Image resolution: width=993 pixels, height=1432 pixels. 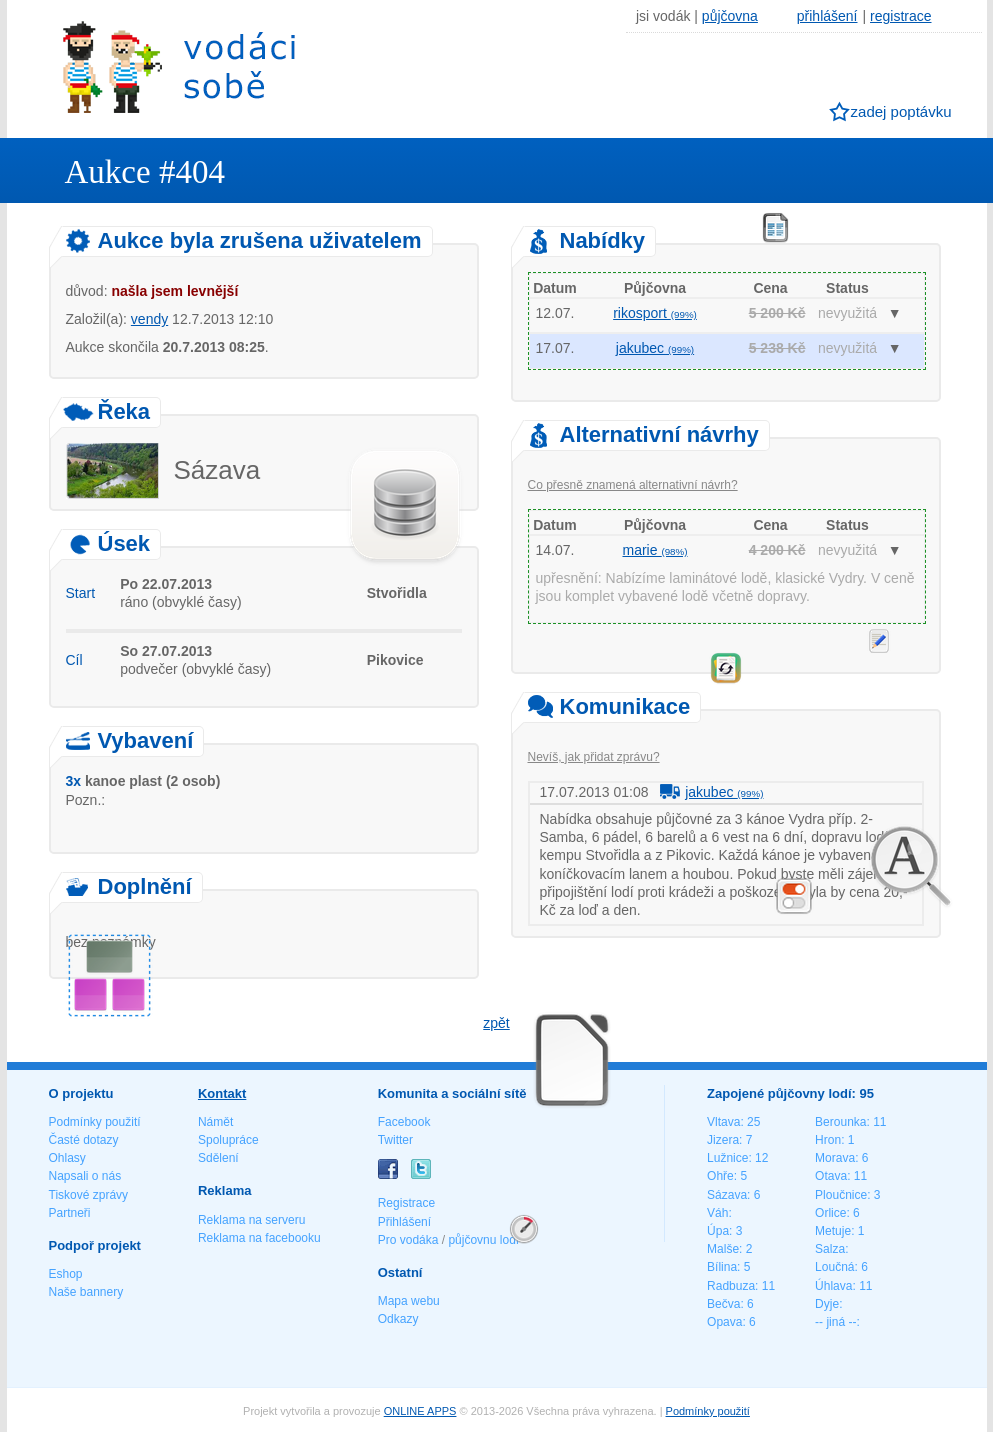 I want to click on open LibreOffice suite, so click(x=572, y=1060).